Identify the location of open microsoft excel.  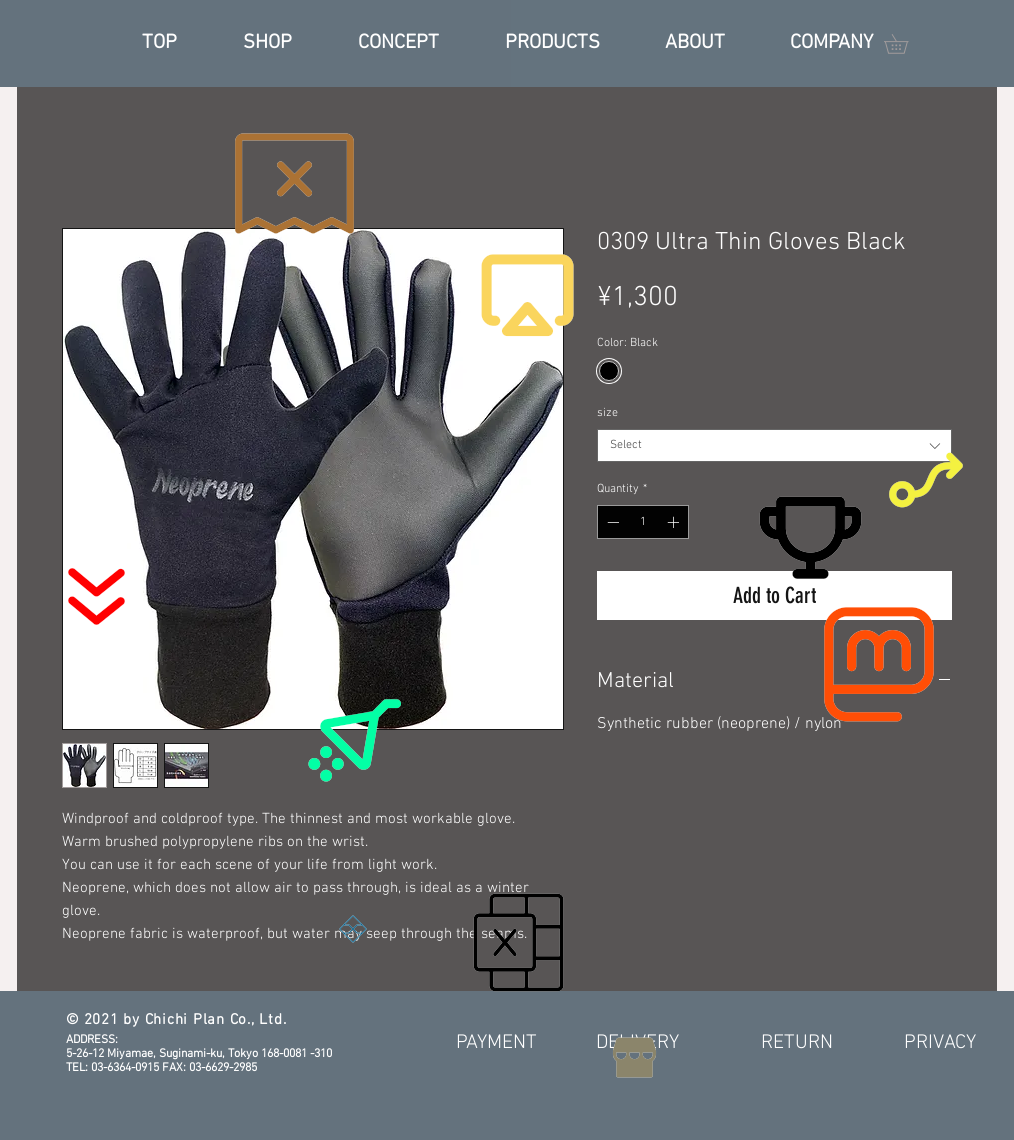
(522, 942).